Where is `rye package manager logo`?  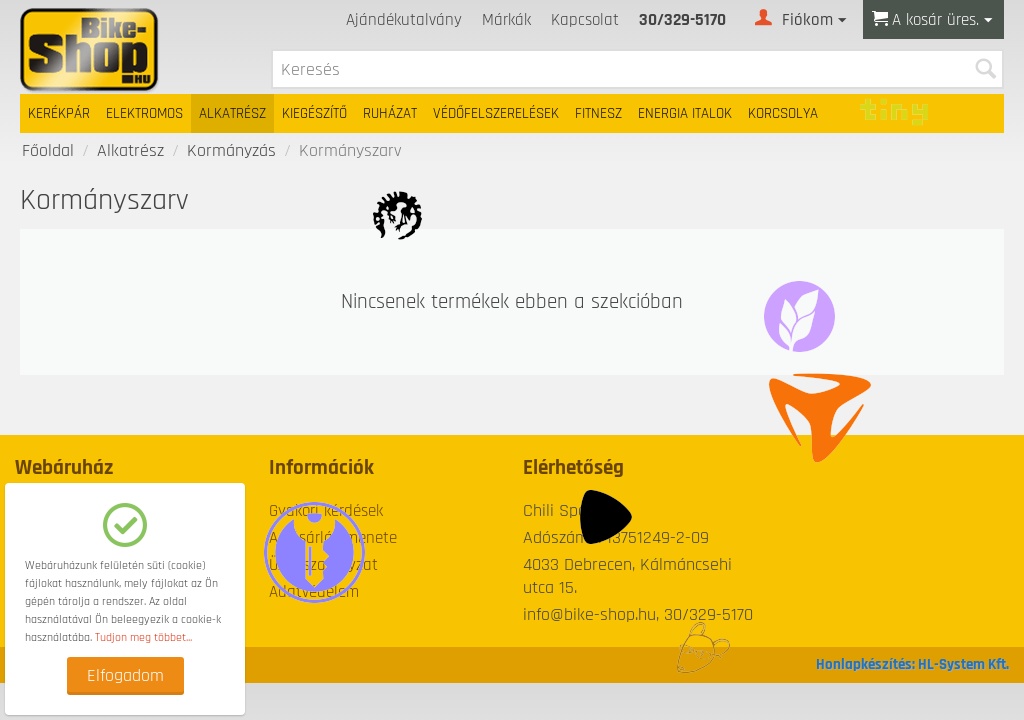
rye package manager logo is located at coordinates (799, 316).